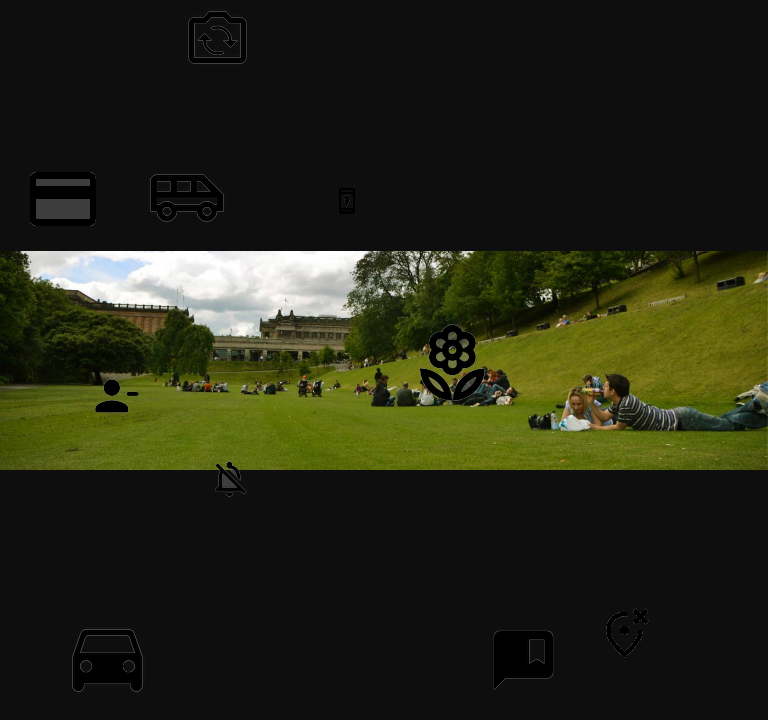 Image resolution: width=768 pixels, height=720 pixels. I want to click on remove a contact or friend, so click(116, 396).